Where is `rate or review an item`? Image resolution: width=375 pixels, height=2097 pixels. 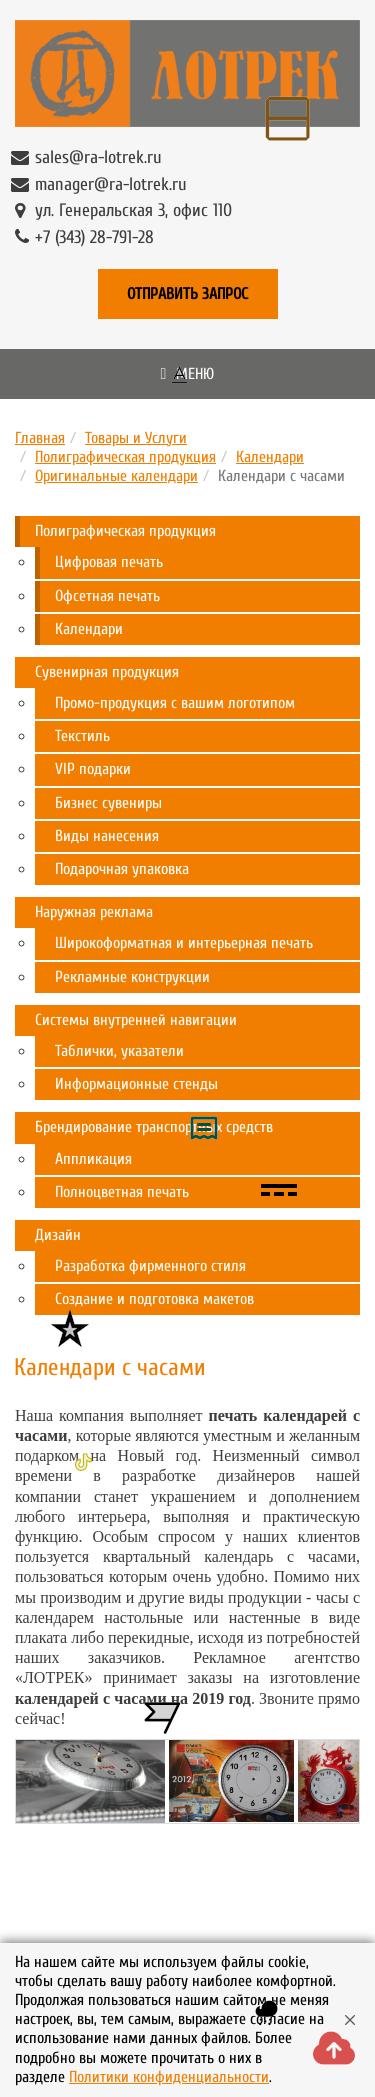 rate or review an item is located at coordinates (70, 1328).